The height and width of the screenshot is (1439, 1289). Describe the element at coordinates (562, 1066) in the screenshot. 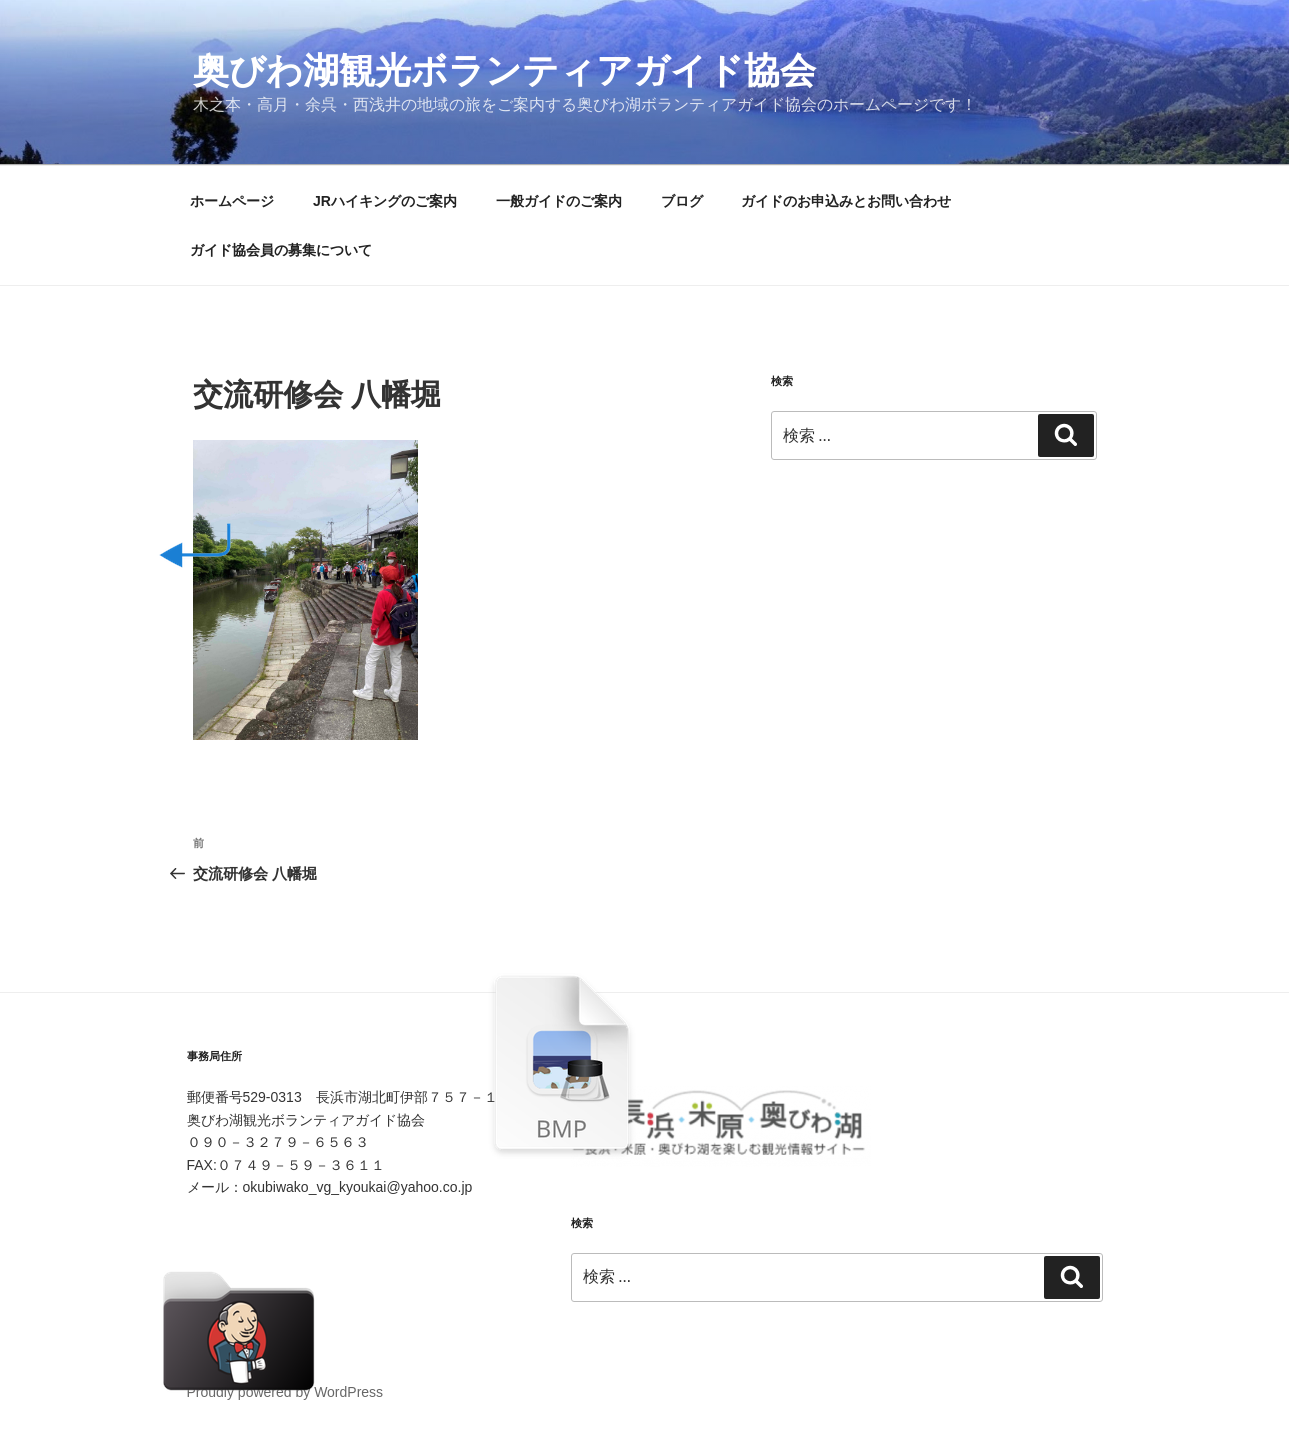

I see `a BMP image file` at that location.